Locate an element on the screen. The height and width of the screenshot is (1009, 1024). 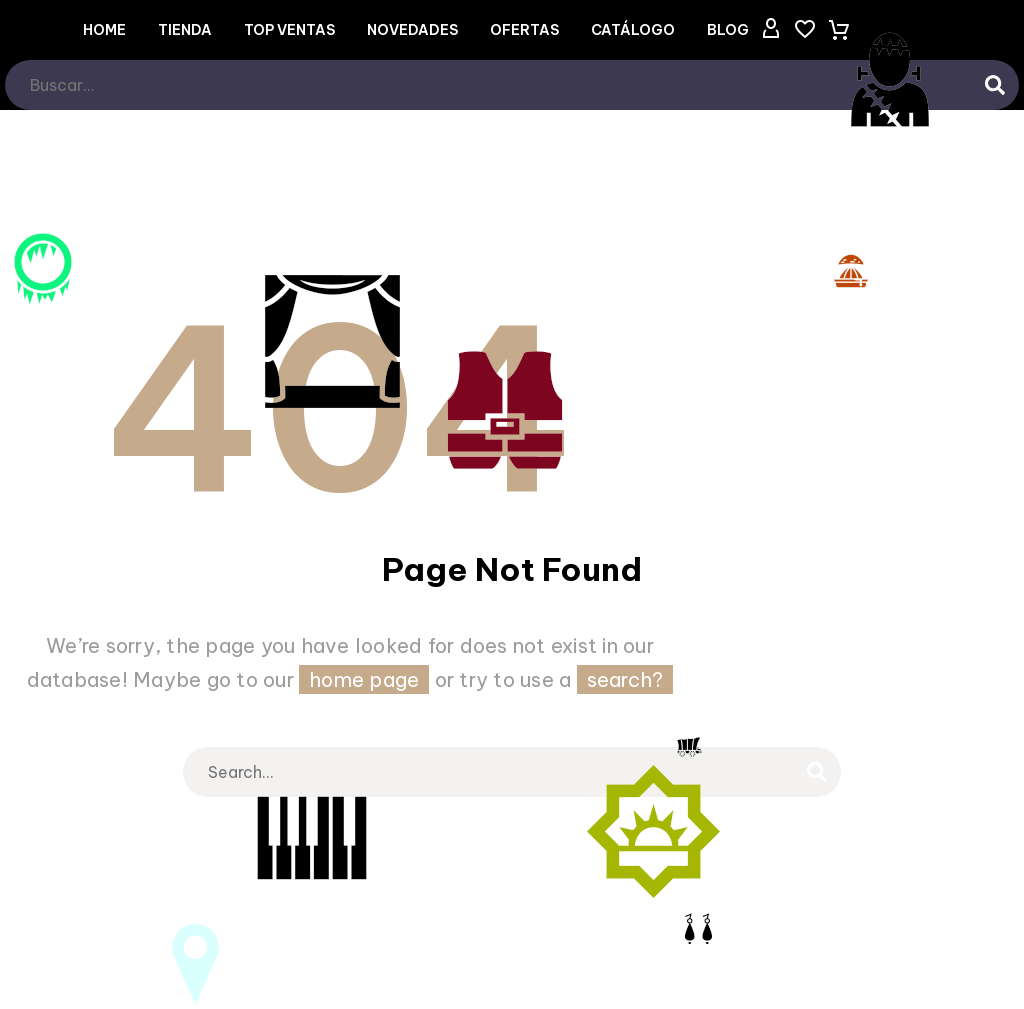
access kitchen or cooking tools is located at coordinates (851, 271).